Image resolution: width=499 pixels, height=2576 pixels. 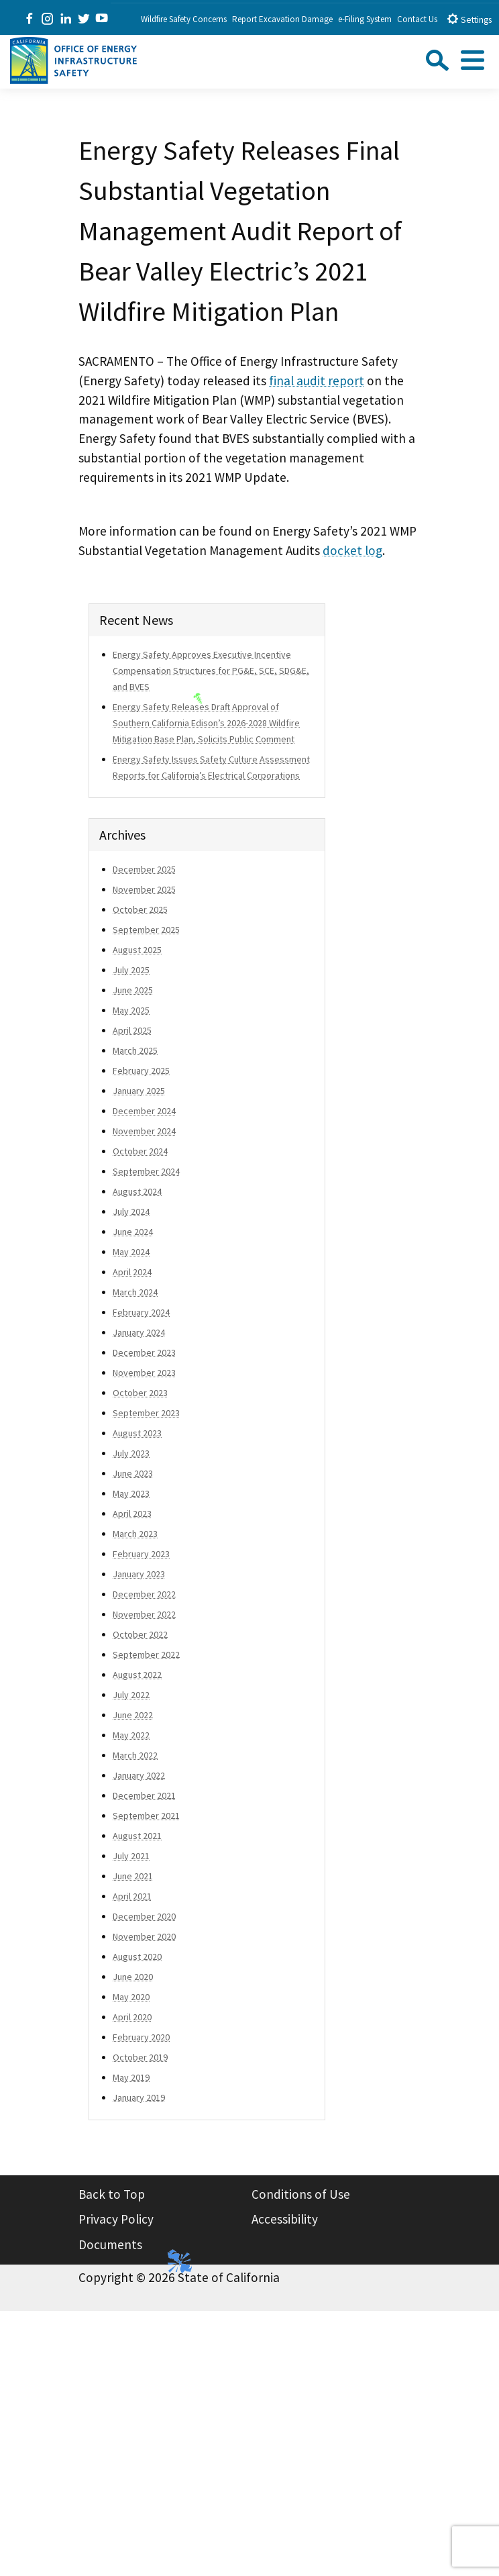 What do you see at coordinates (180, 2261) in the screenshot?
I see `indicates a spark or ignition action` at bounding box center [180, 2261].